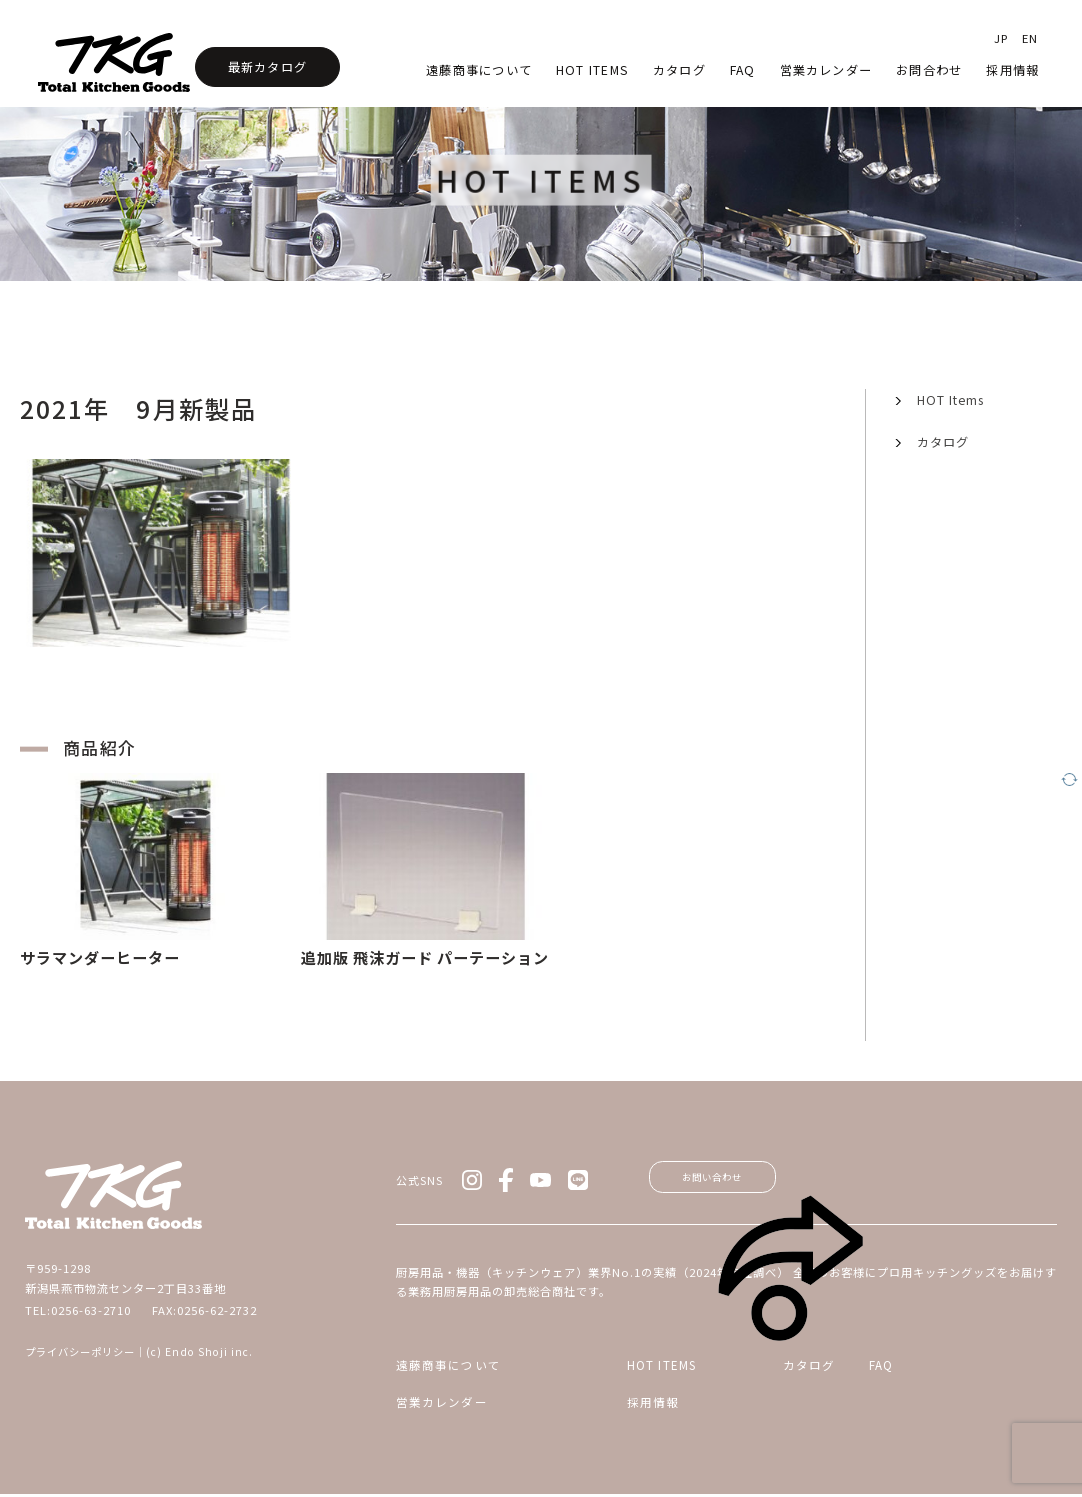 This screenshot has height=1497, width=1082. What do you see at coordinates (790, 1267) in the screenshot?
I see `start a live share session` at bounding box center [790, 1267].